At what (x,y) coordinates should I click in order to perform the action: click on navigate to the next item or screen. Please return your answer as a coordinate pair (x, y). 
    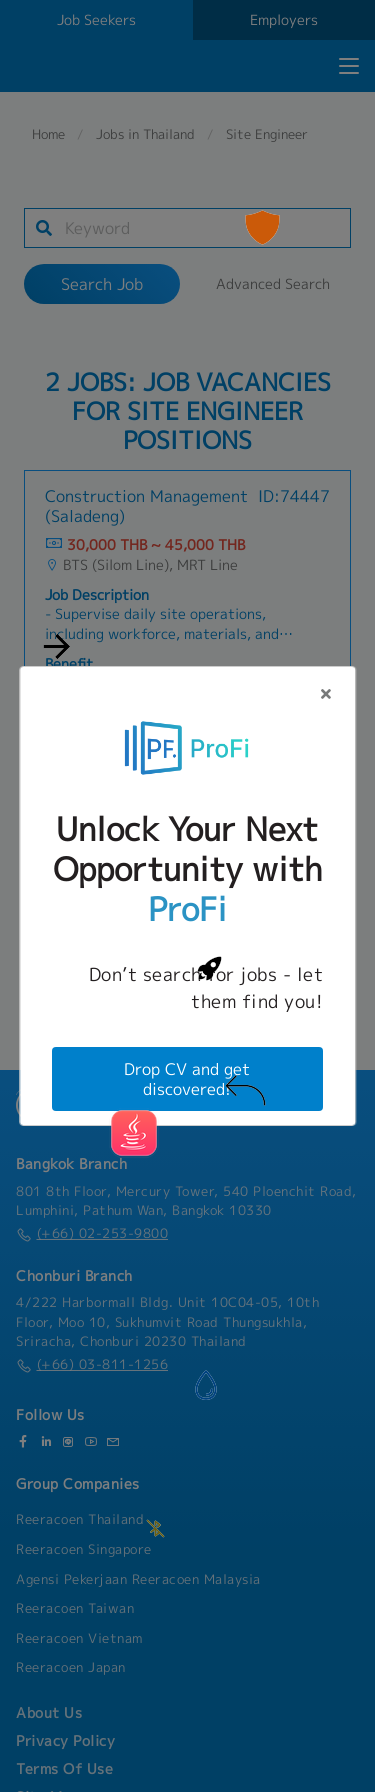
    Looking at the image, I should click on (56, 646).